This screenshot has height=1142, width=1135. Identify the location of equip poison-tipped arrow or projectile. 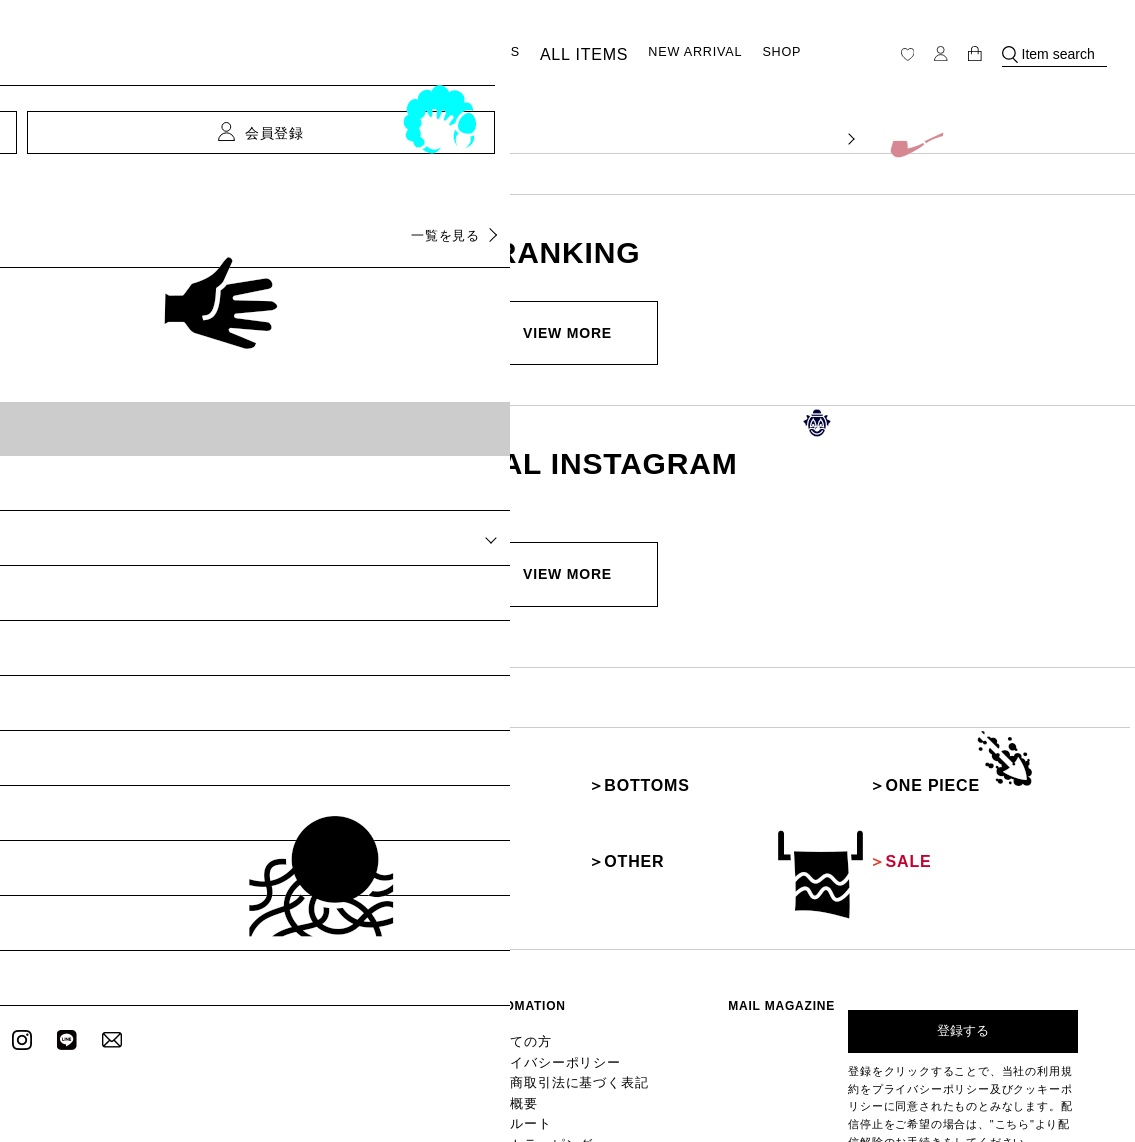
(1004, 758).